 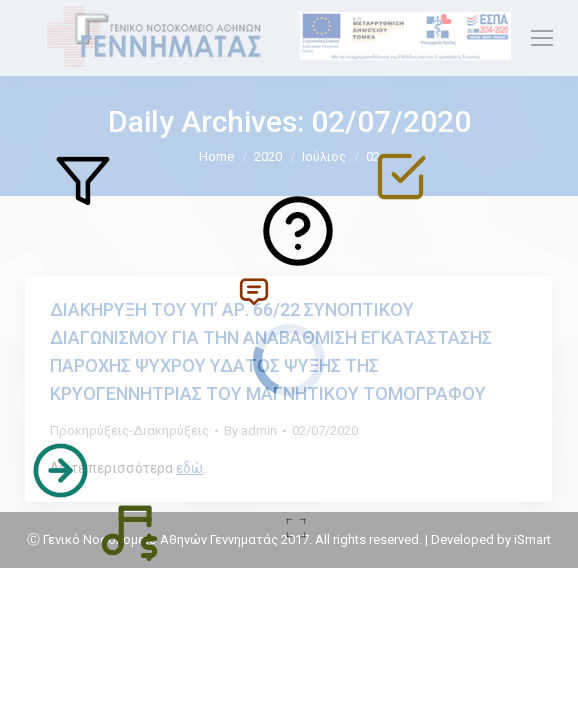 What do you see at coordinates (60, 470) in the screenshot?
I see `proceed to the next step` at bounding box center [60, 470].